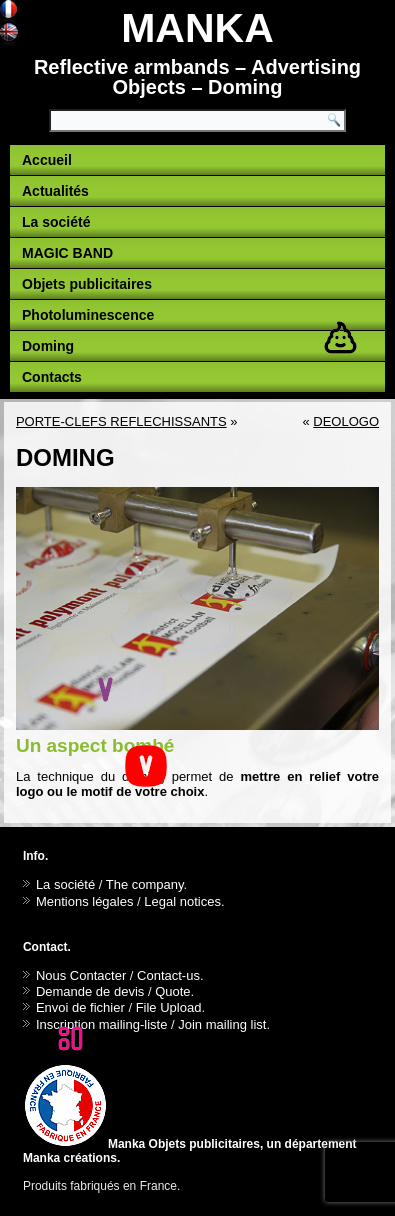 Image resolution: width=395 pixels, height=1216 pixels. I want to click on add a poop emoji reaction, so click(340, 337).